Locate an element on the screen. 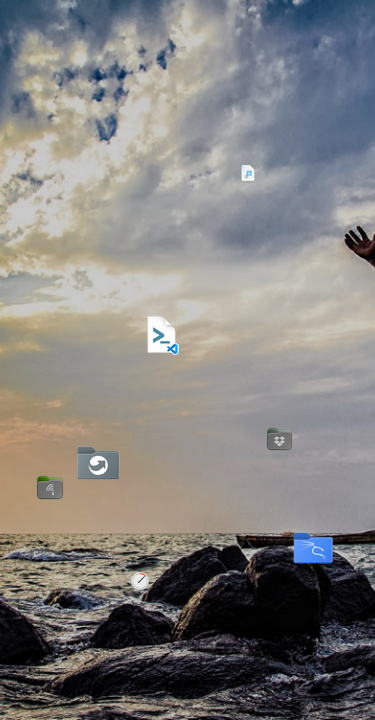  a gettext translation template file (.pot) is located at coordinates (248, 173).